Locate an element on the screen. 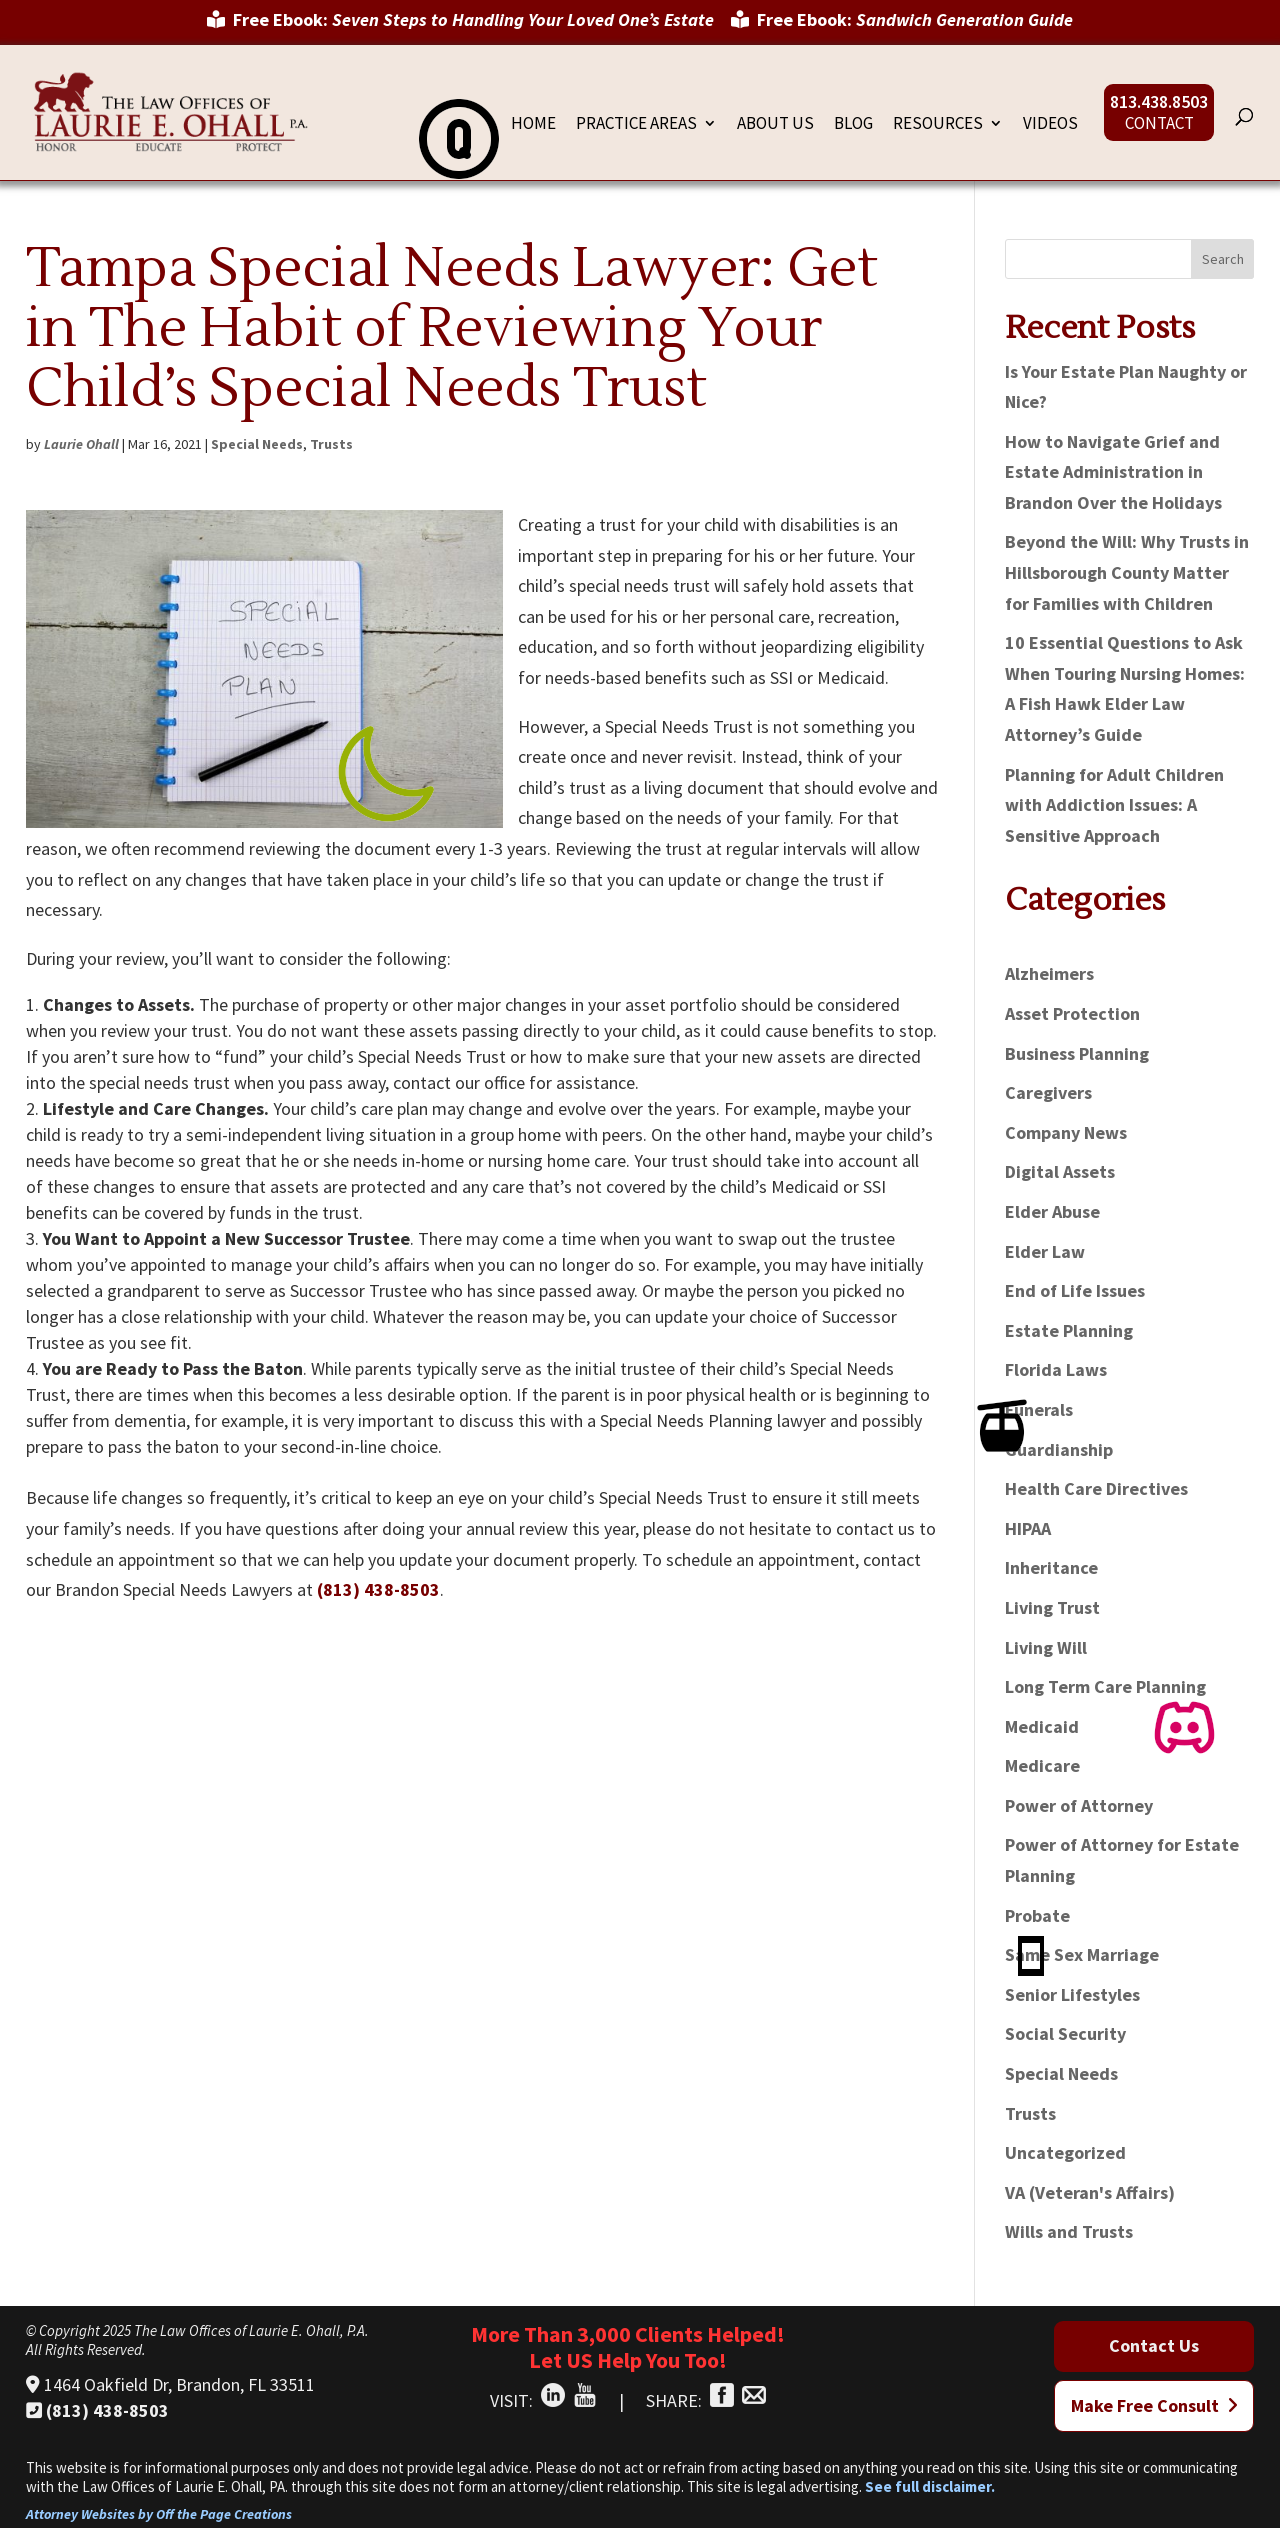 The width and height of the screenshot is (1280, 2528). open Discord is located at coordinates (1184, 1727).